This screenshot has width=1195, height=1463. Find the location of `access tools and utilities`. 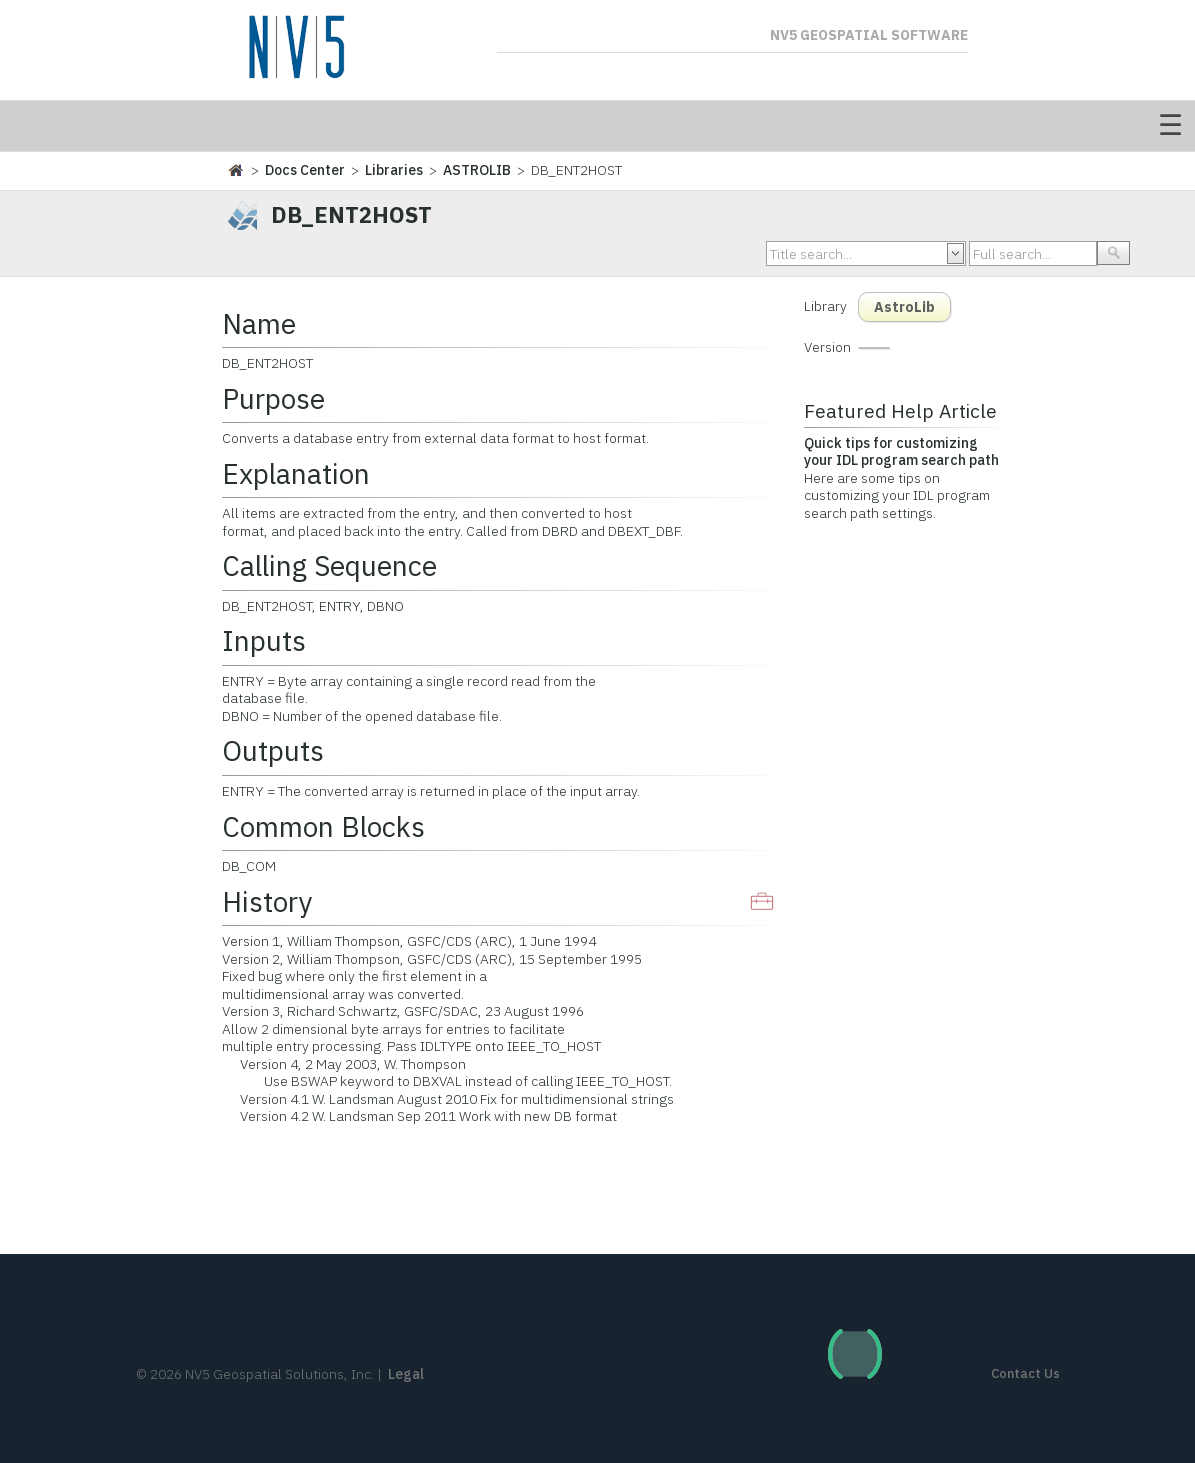

access tools and utilities is located at coordinates (762, 902).